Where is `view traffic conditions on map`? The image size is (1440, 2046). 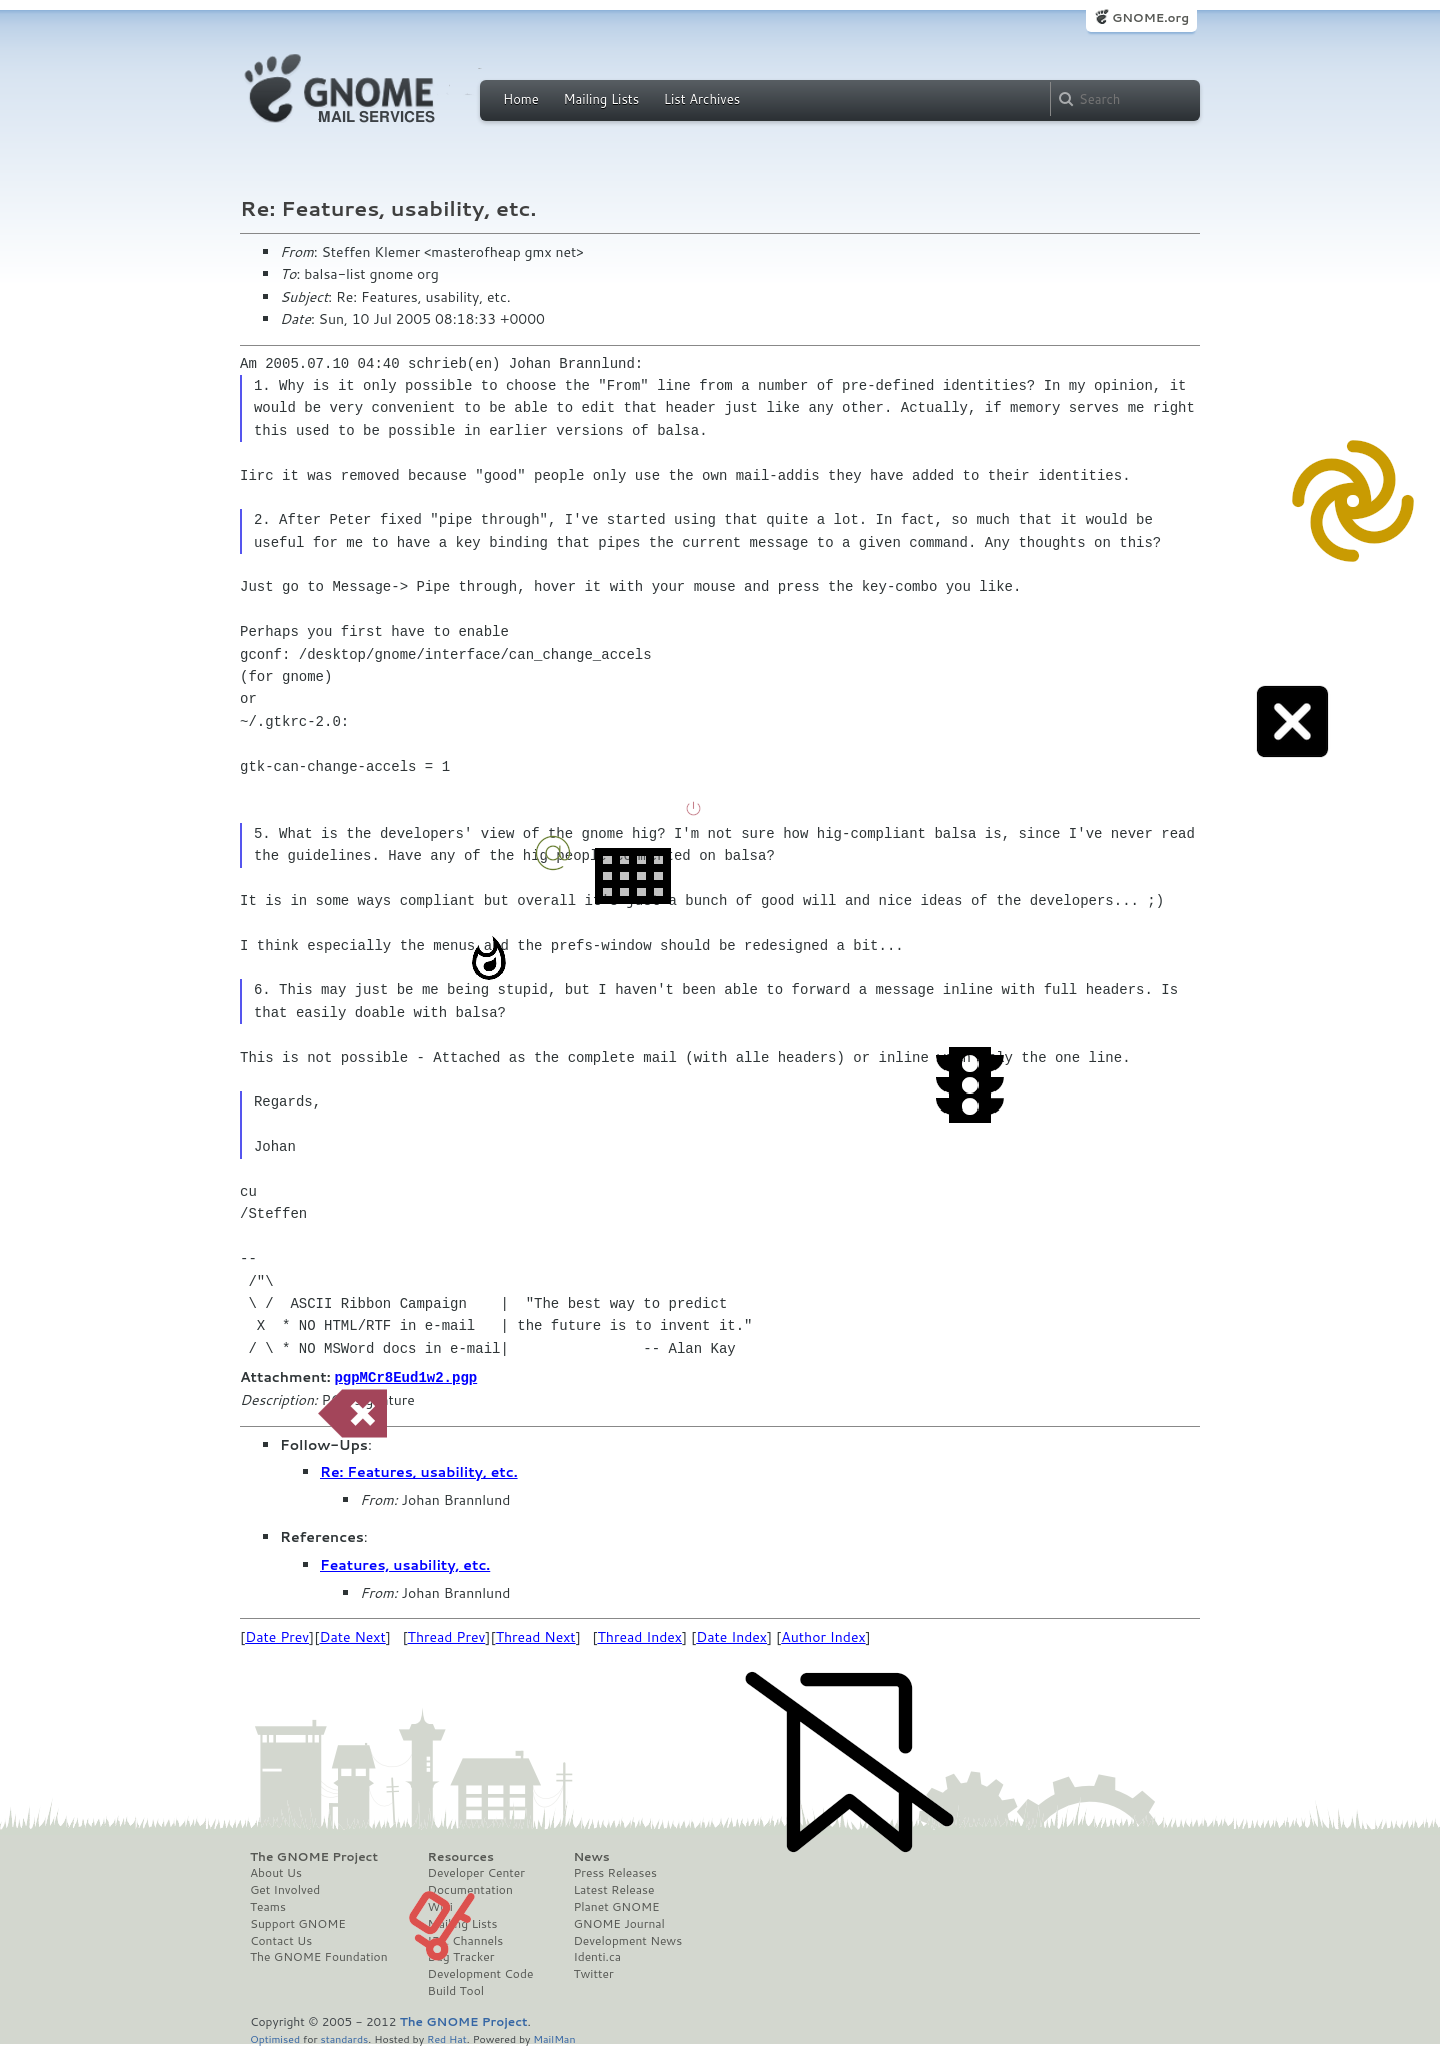 view traffic conditions on map is located at coordinates (970, 1085).